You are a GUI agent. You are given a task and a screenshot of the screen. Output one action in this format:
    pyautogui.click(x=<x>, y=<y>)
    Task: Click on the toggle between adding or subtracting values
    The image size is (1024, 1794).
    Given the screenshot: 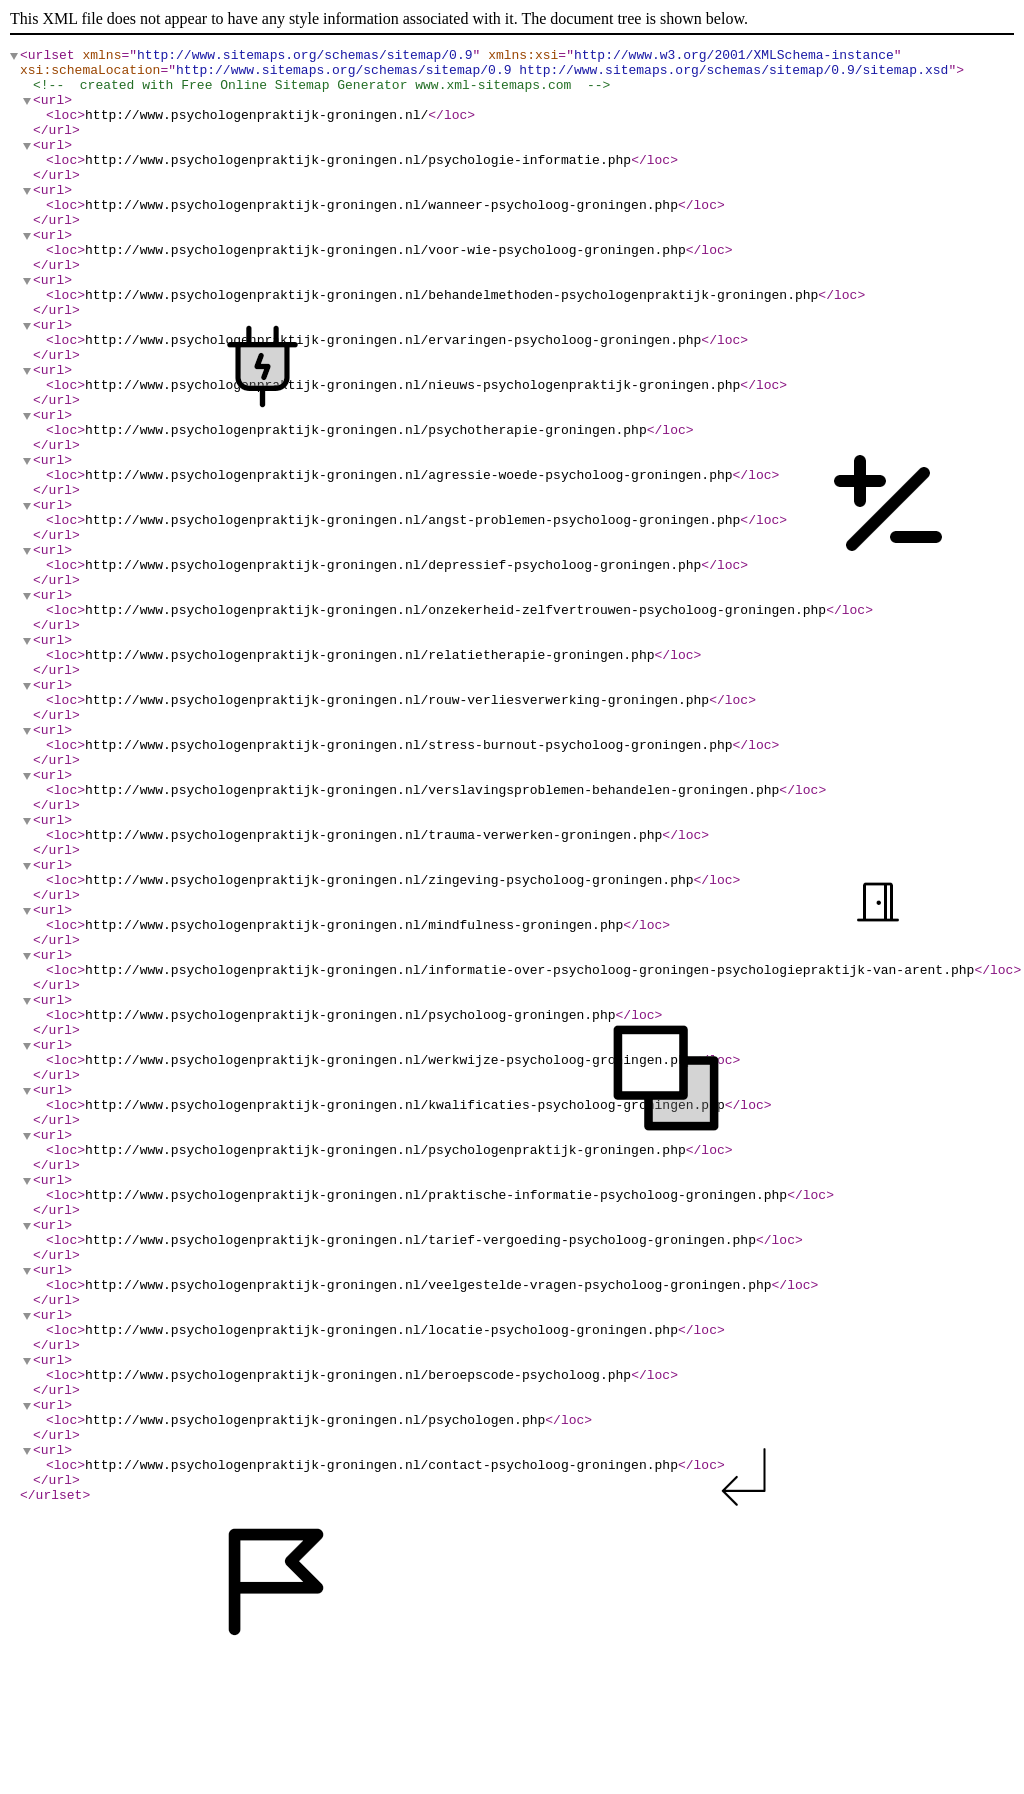 What is the action you would take?
    pyautogui.click(x=888, y=509)
    